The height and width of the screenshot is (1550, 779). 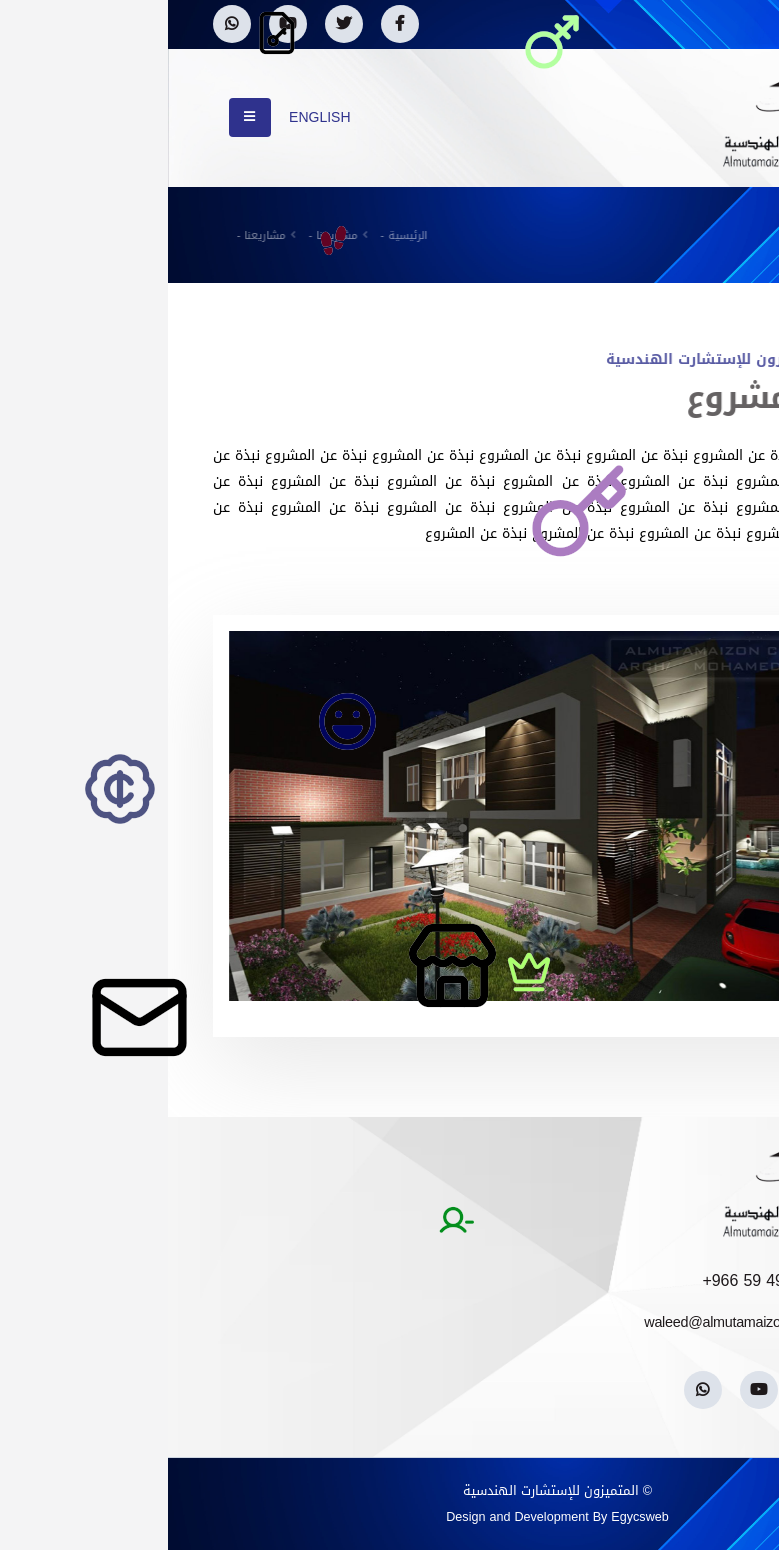 What do you see at coordinates (580, 513) in the screenshot?
I see `access security or password settings` at bounding box center [580, 513].